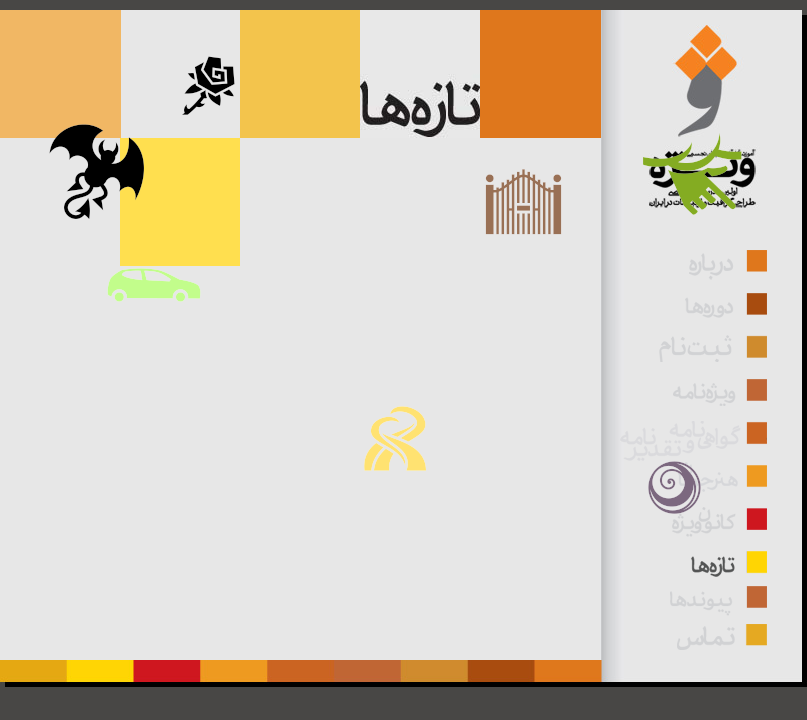 This screenshot has width=807, height=720. Describe the element at coordinates (205, 85) in the screenshot. I see `select a rose or flower item in a game inventory` at that location.